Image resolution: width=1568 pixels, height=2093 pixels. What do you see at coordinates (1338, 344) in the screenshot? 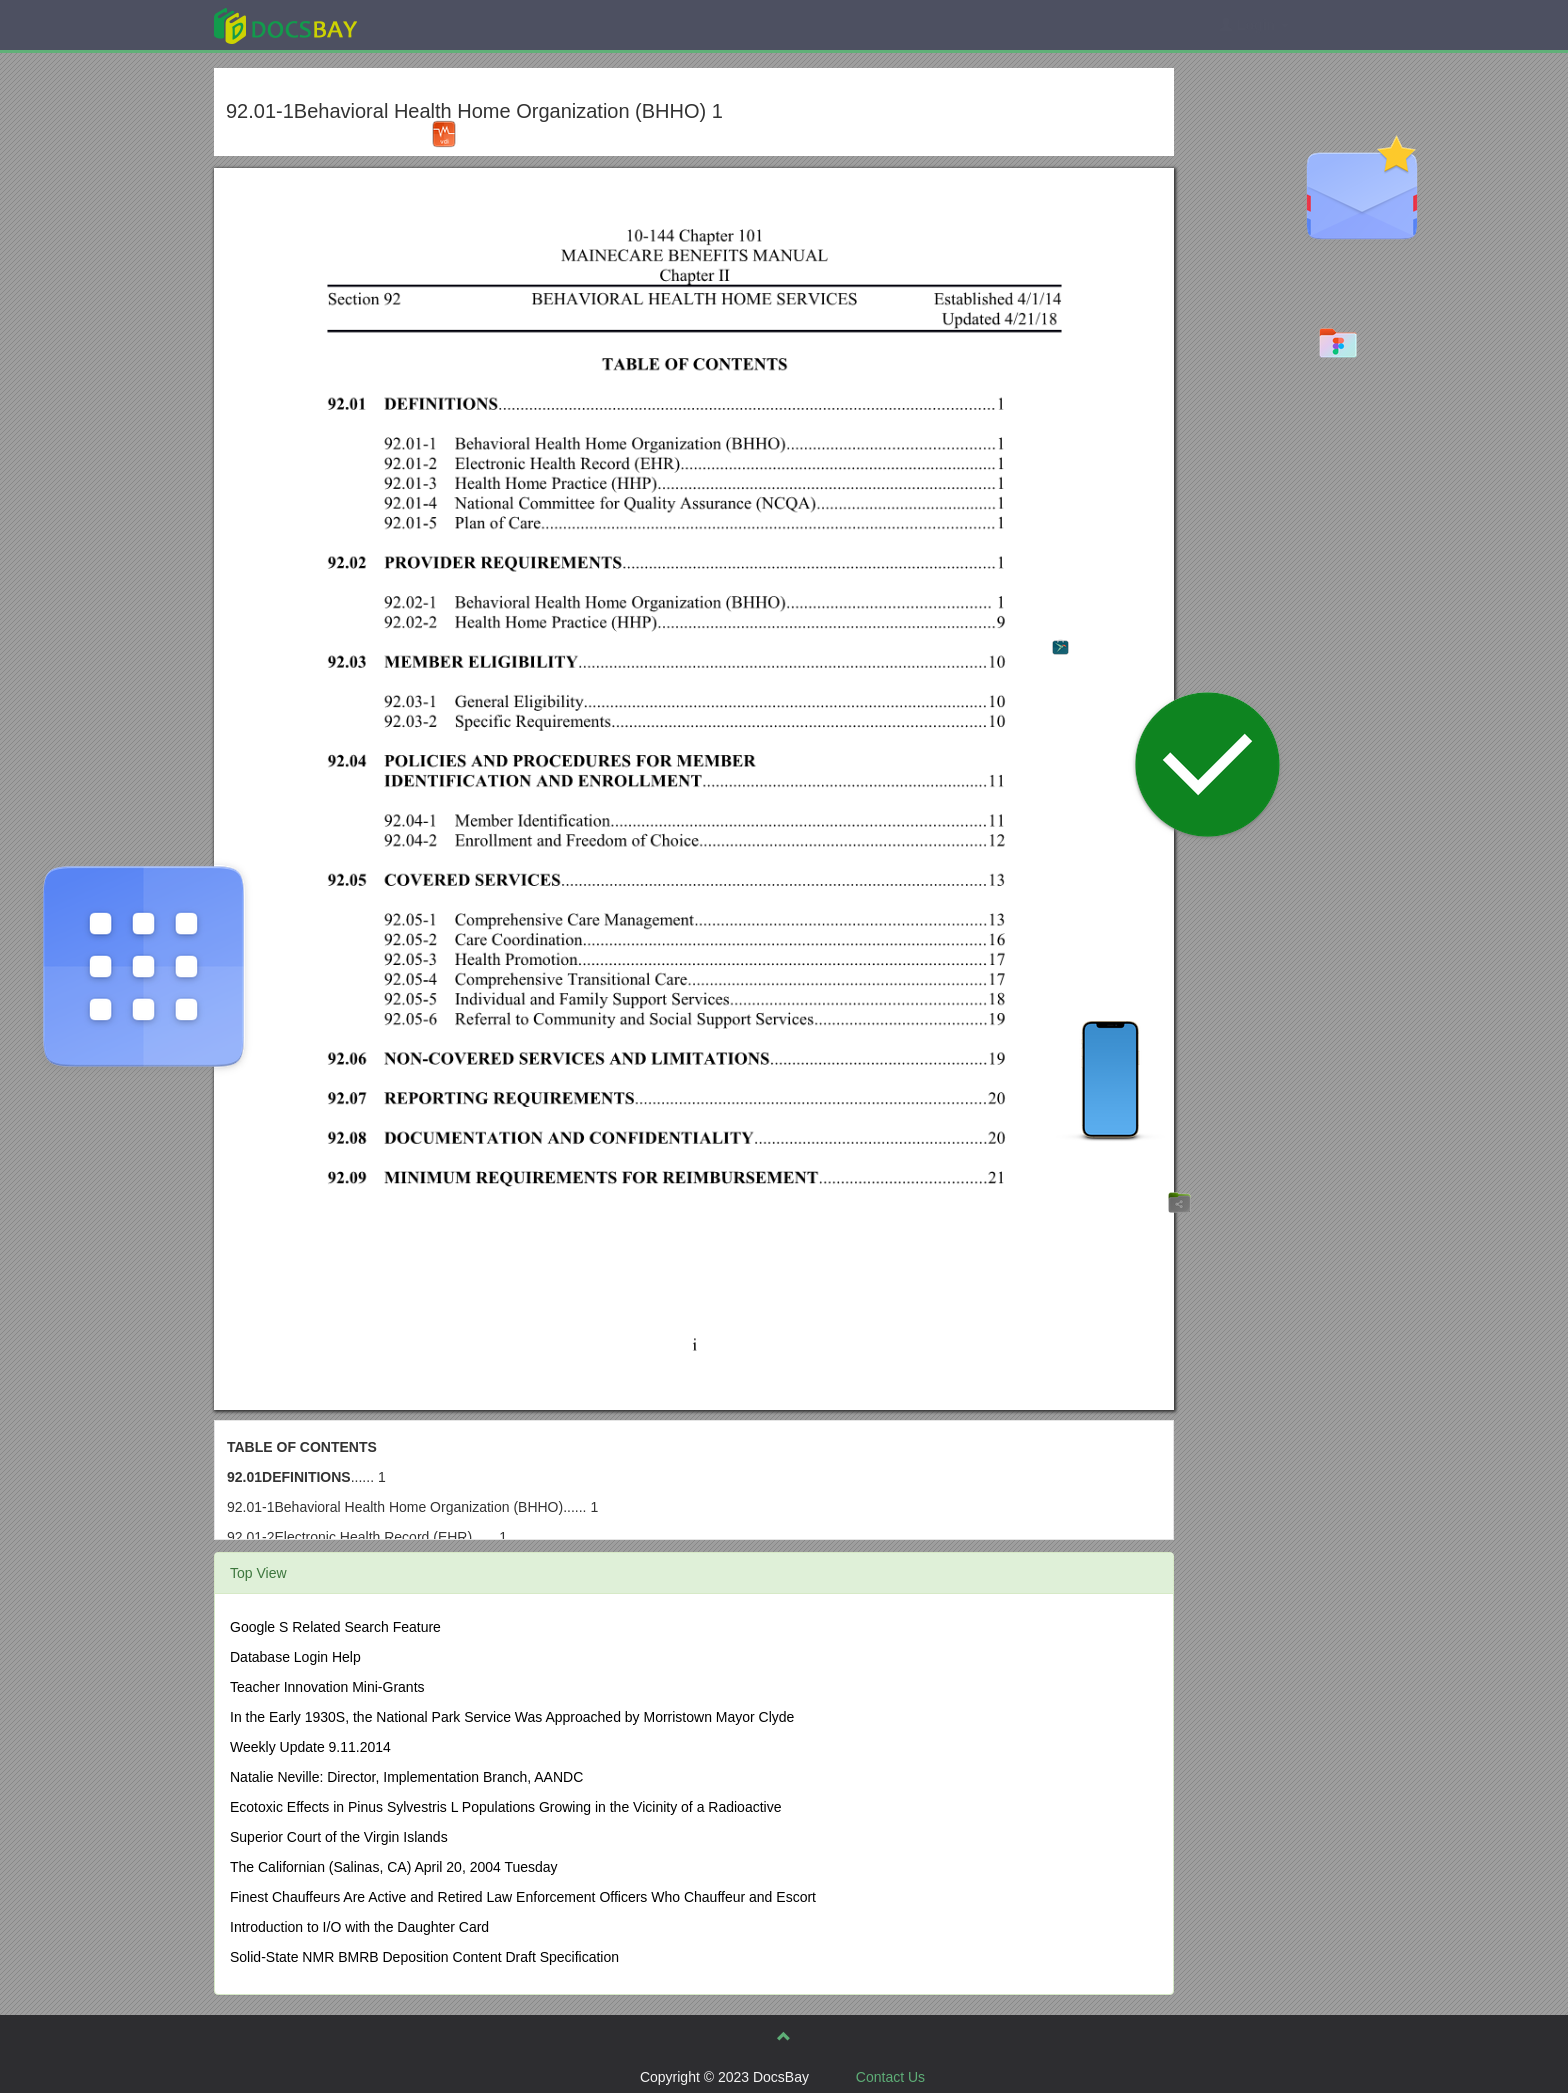
I see `open figma project files folder` at bounding box center [1338, 344].